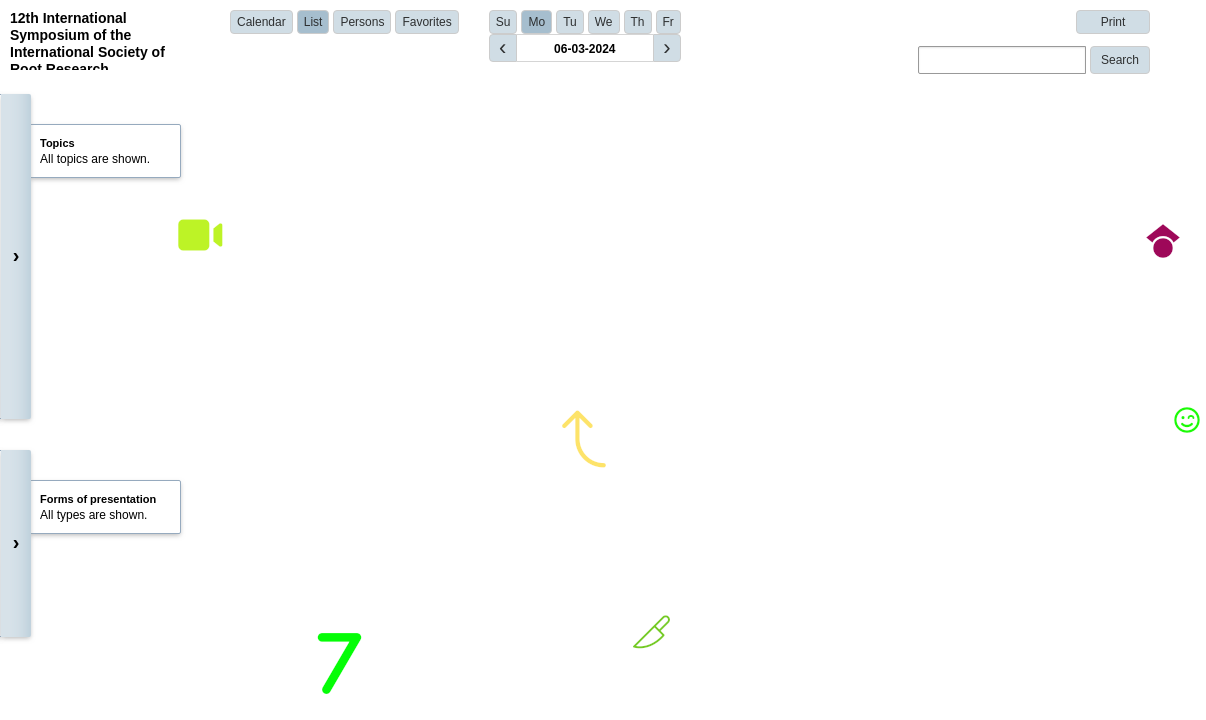 The height and width of the screenshot is (720, 1206). I want to click on access cutting or slicing tools, so click(651, 632).